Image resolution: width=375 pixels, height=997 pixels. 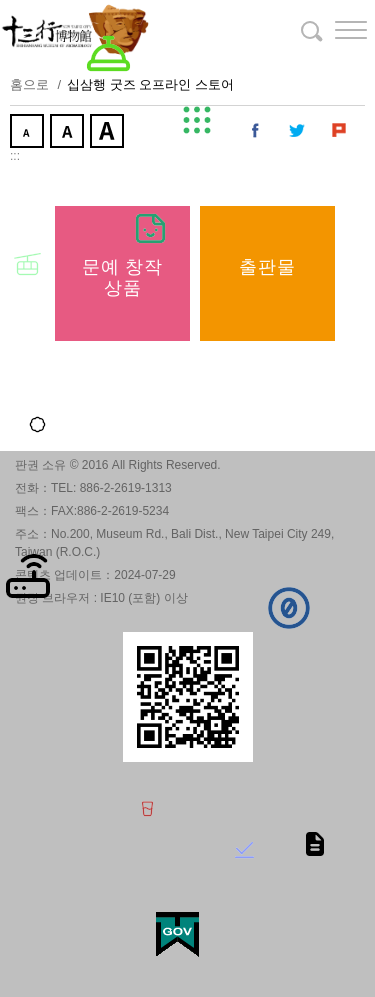 What do you see at coordinates (28, 576) in the screenshot?
I see `access network or router settings` at bounding box center [28, 576].